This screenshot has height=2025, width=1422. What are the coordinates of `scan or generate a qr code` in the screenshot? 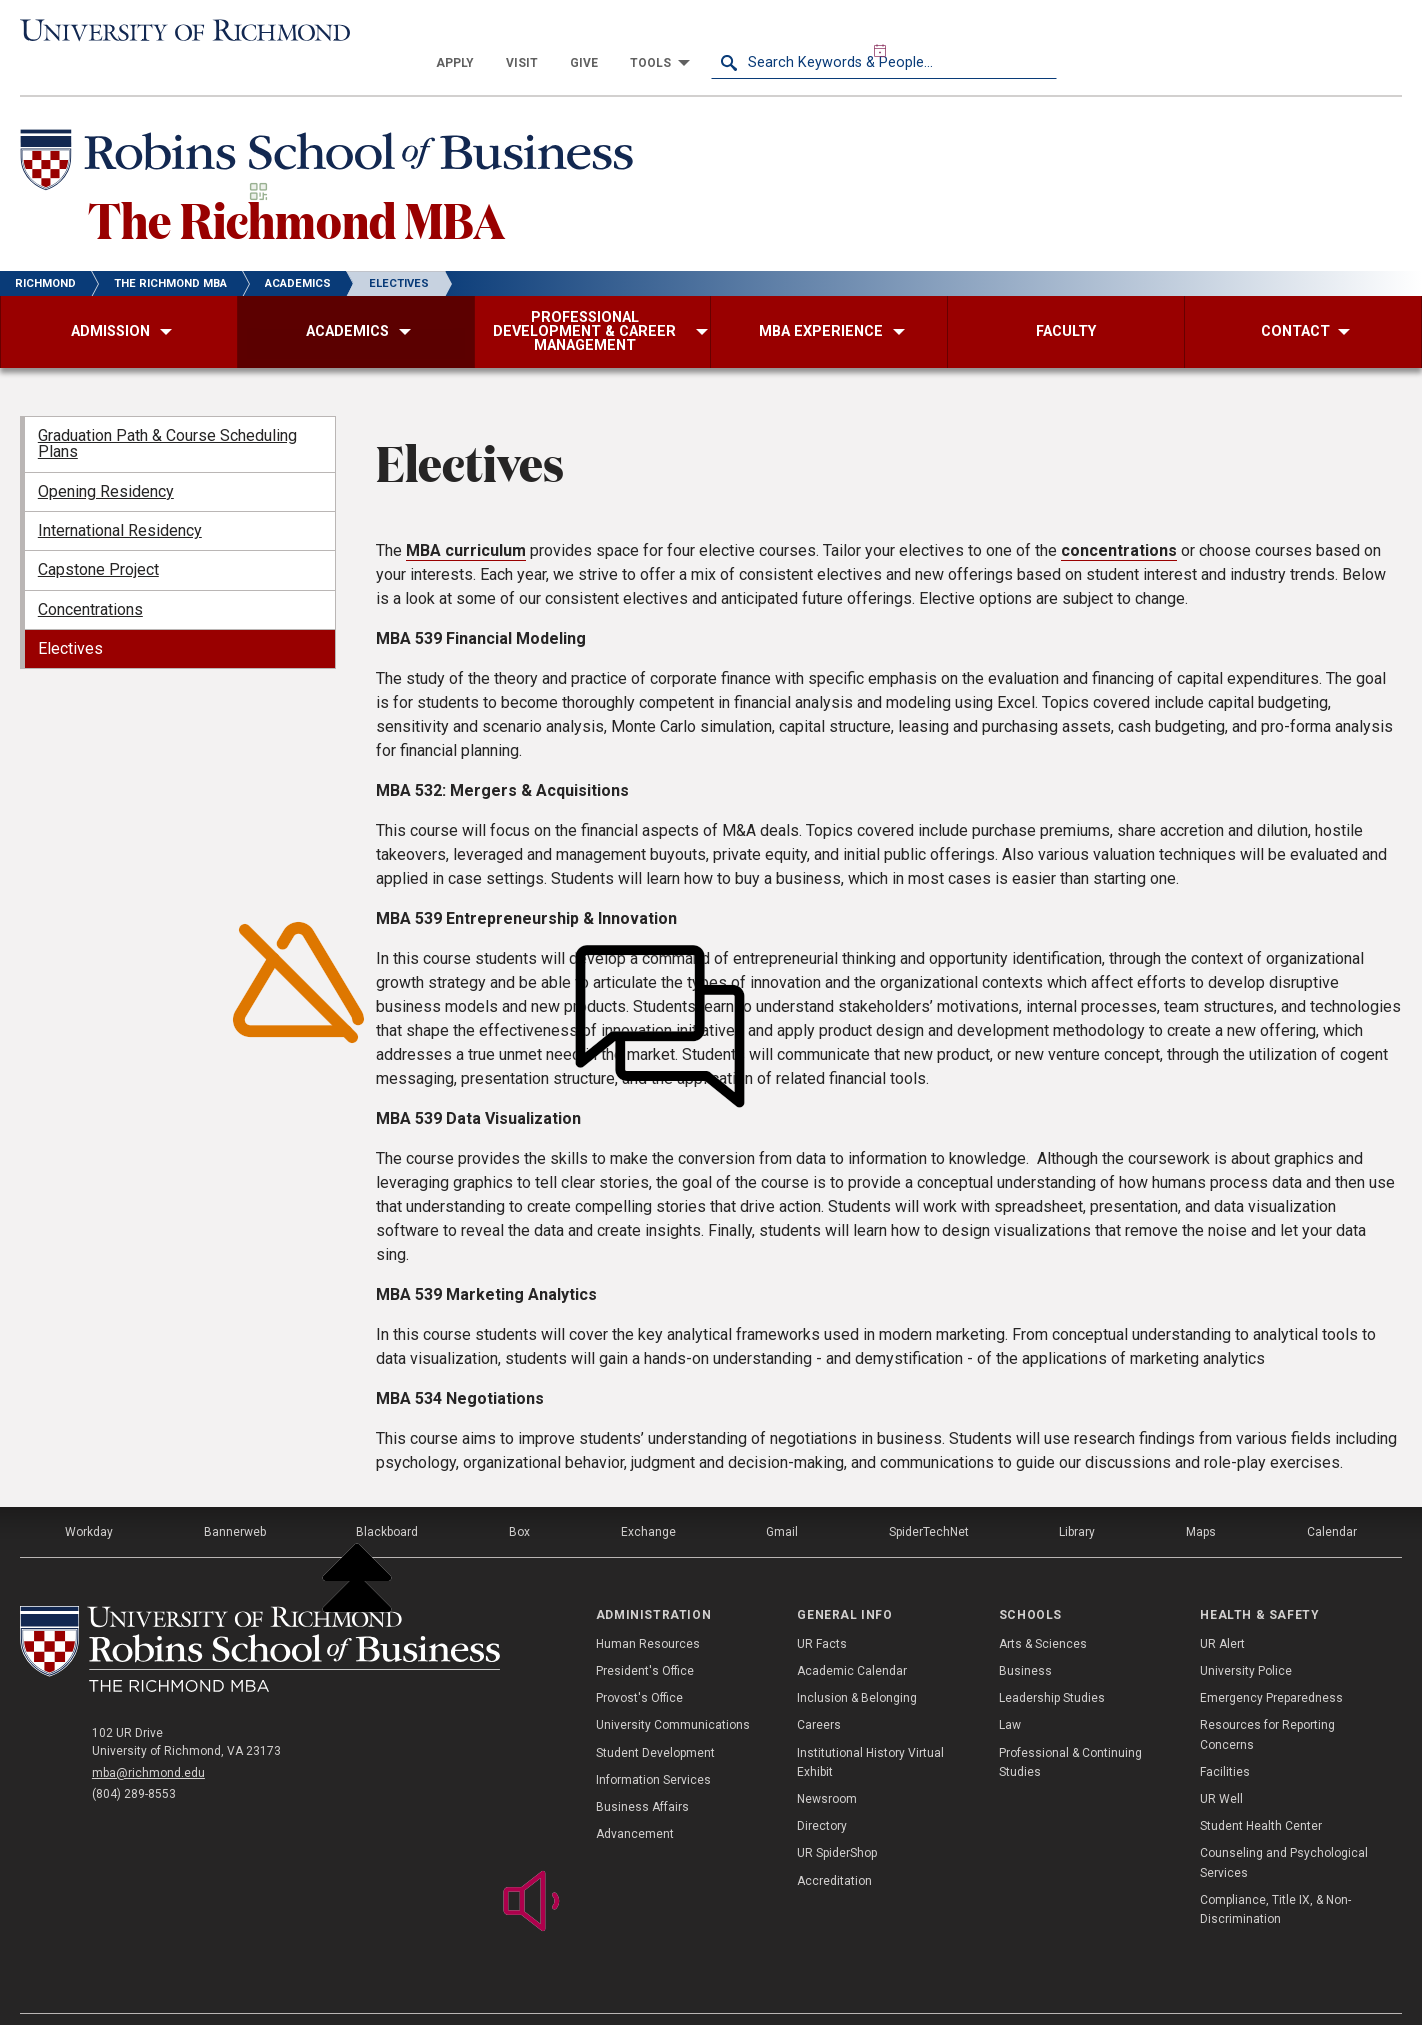 It's located at (258, 191).